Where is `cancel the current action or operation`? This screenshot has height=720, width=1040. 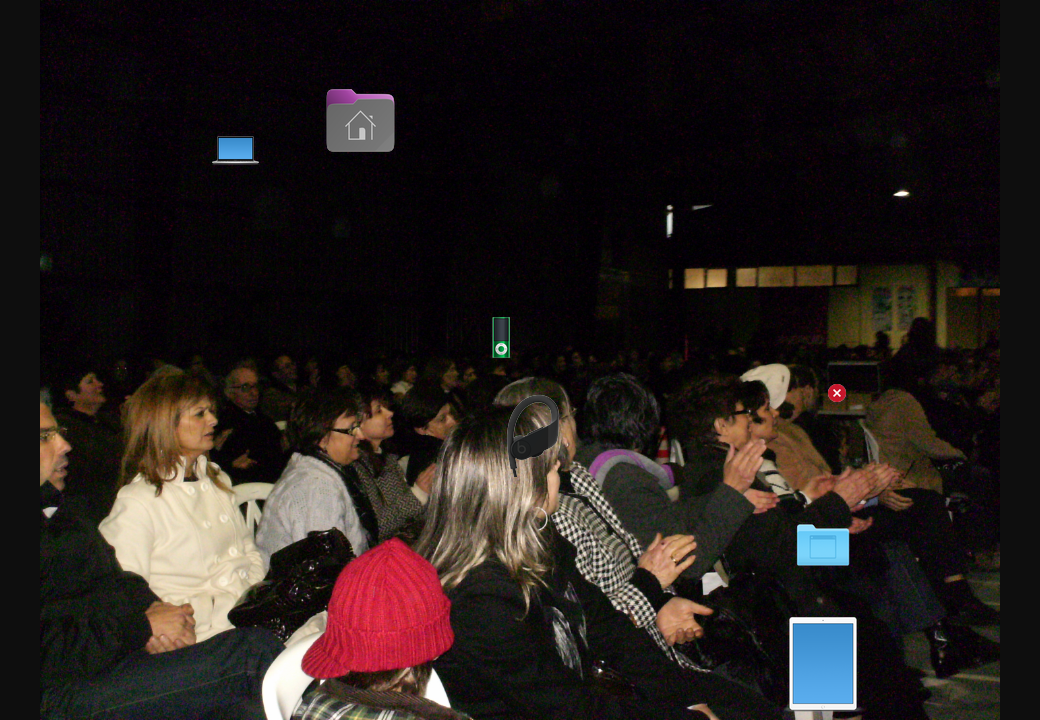 cancel the current action or operation is located at coordinates (837, 393).